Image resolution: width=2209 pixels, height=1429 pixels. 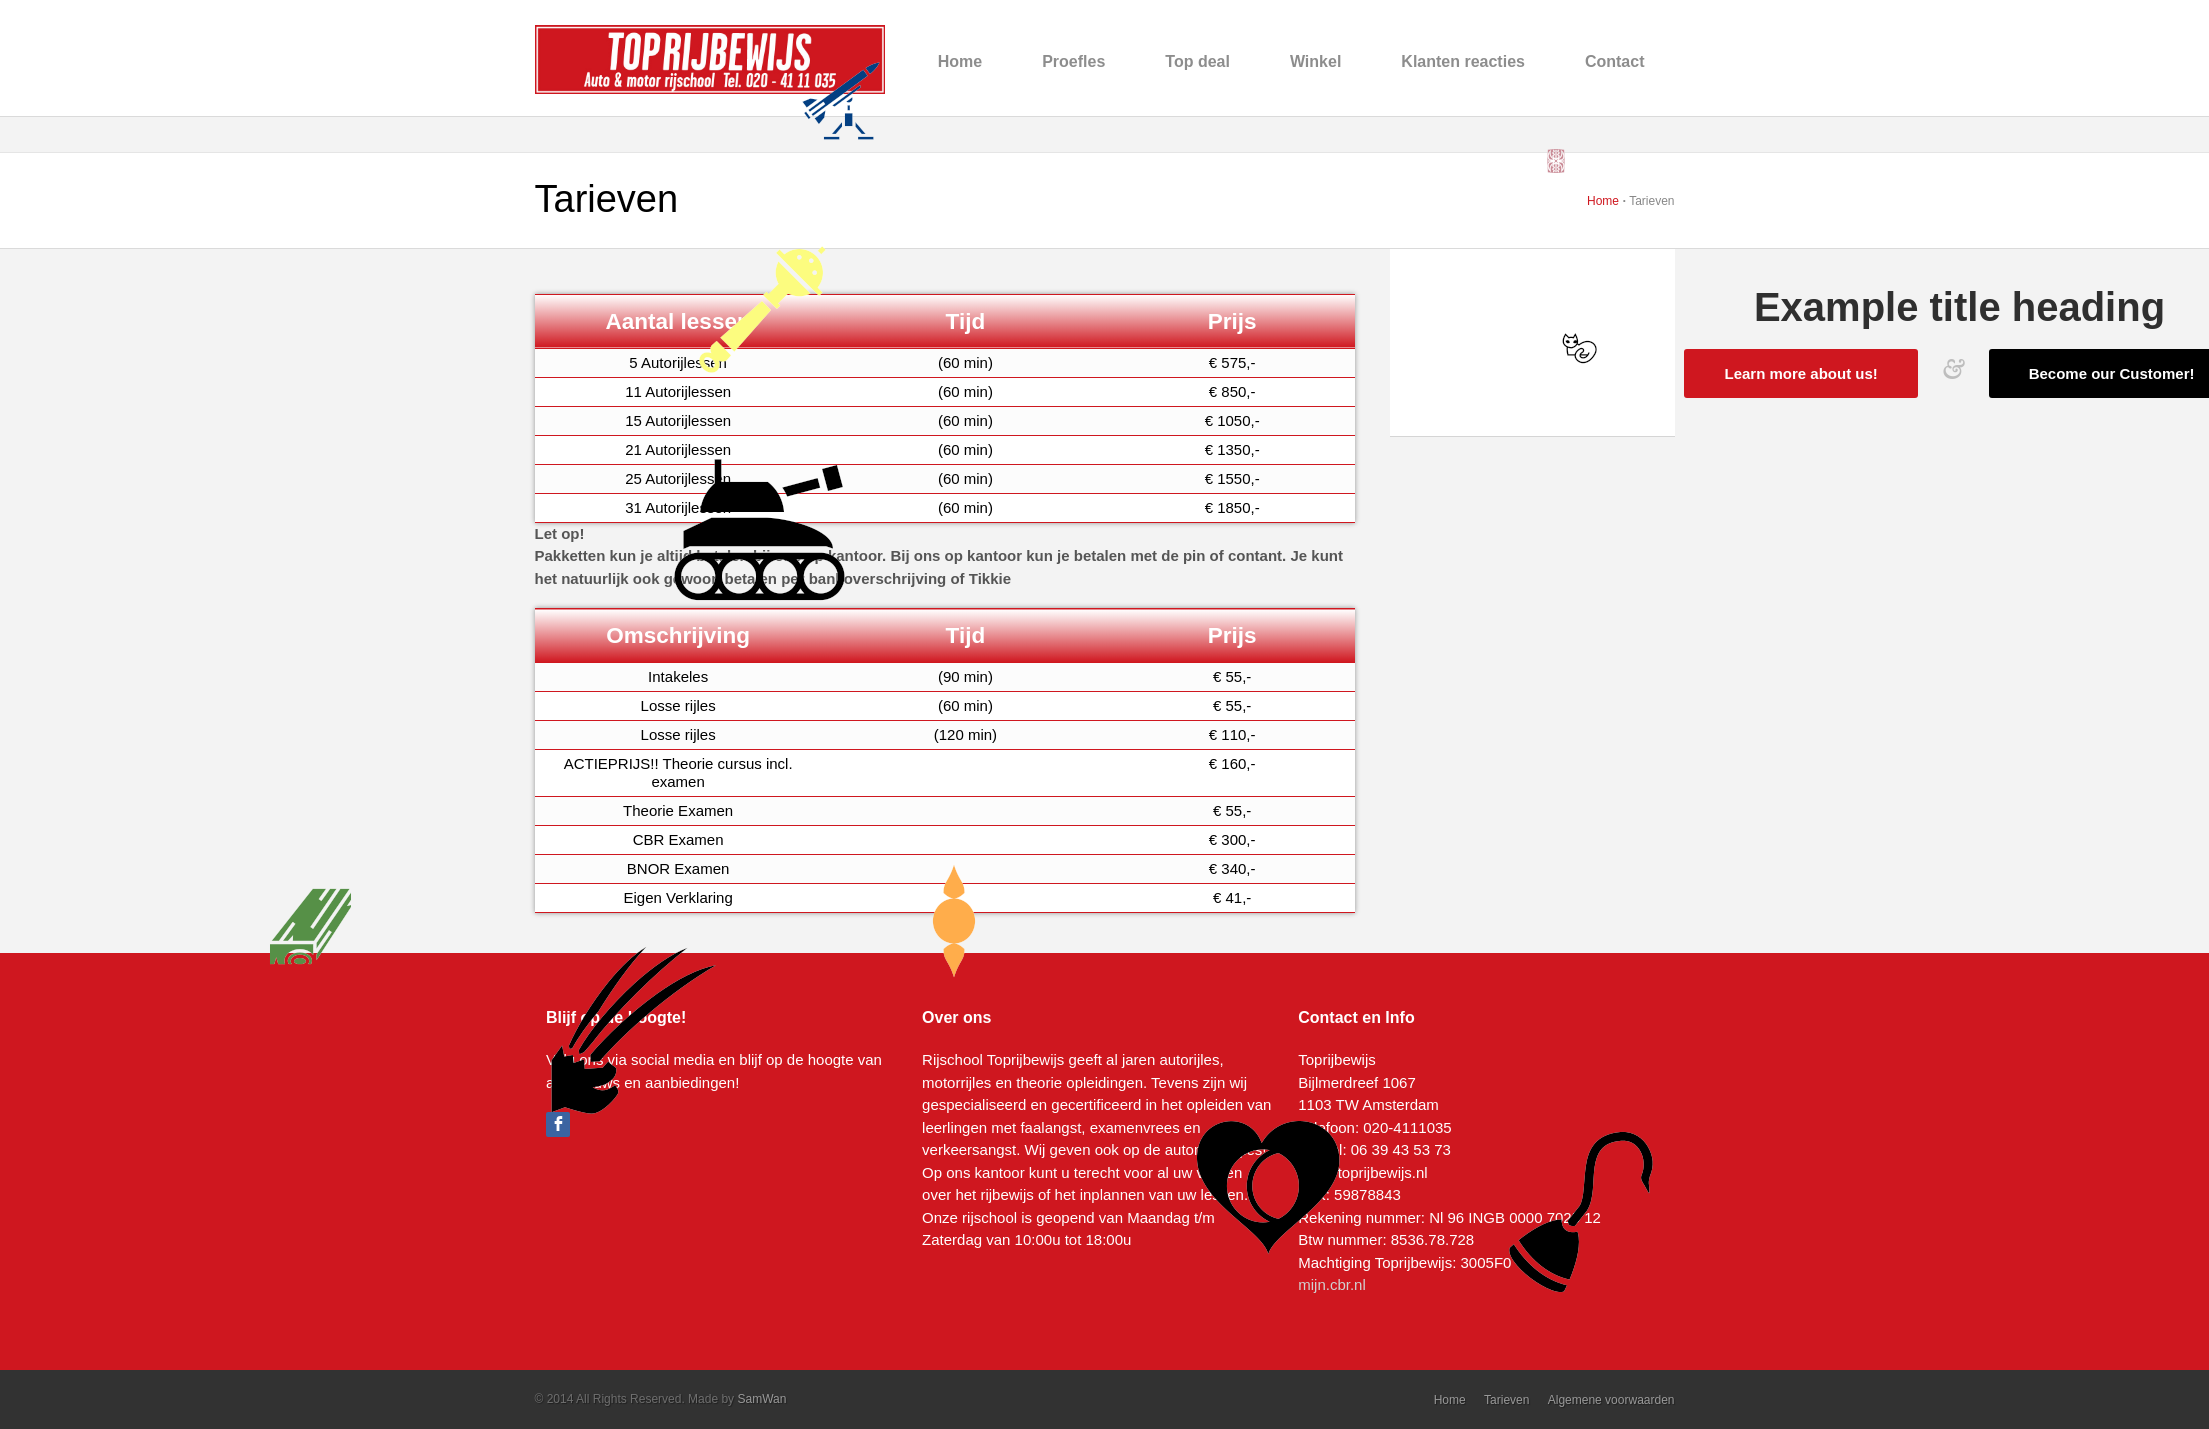 What do you see at coordinates (310, 926) in the screenshot?
I see `wood beam resource or building material` at bounding box center [310, 926].